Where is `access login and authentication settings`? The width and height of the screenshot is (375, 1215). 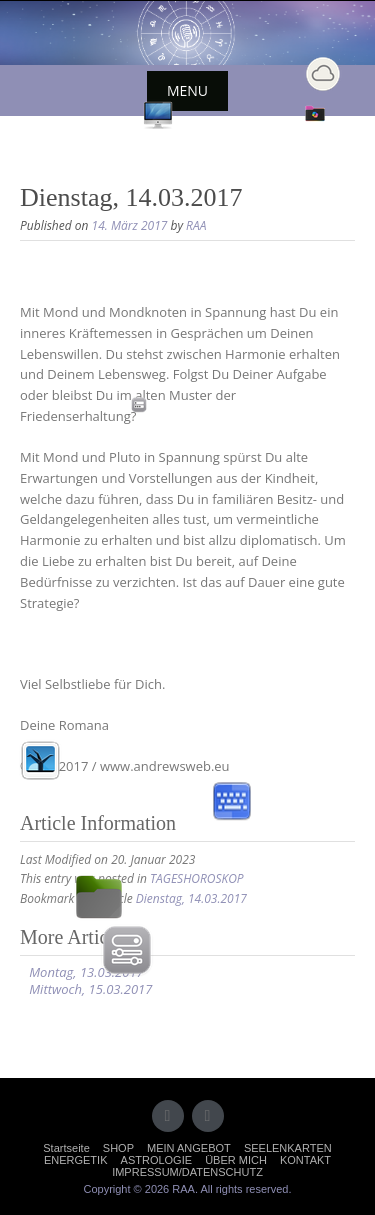 access login and authentication settings is located at coordinates (139, 405).